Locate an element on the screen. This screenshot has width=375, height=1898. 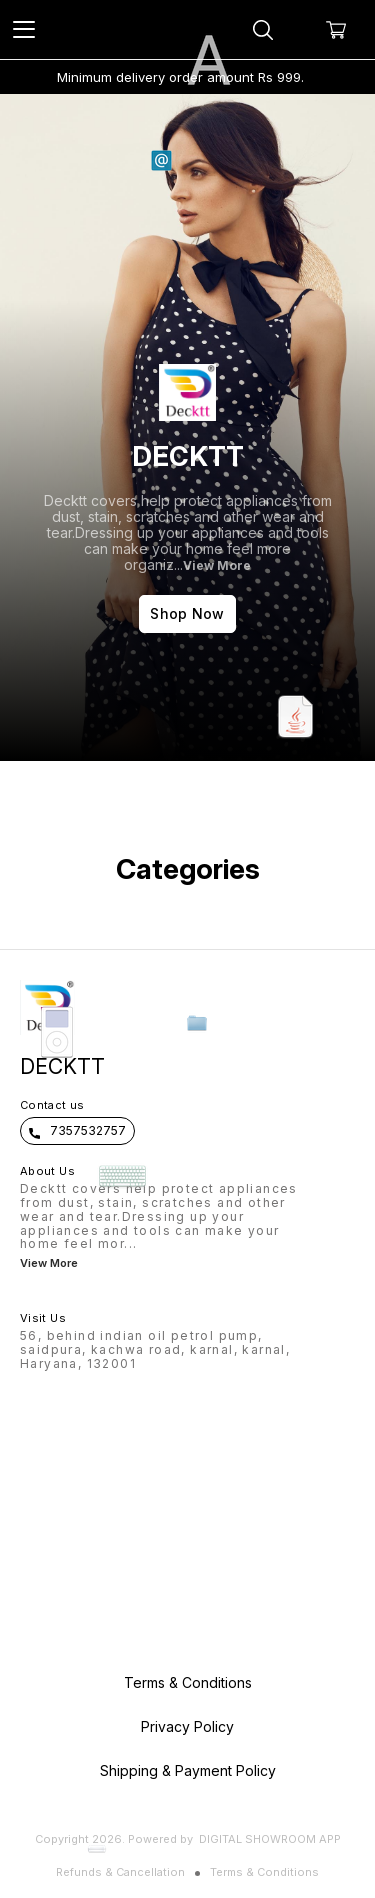
organize media files in a catalog folder is located at coordinates (197, 1023).